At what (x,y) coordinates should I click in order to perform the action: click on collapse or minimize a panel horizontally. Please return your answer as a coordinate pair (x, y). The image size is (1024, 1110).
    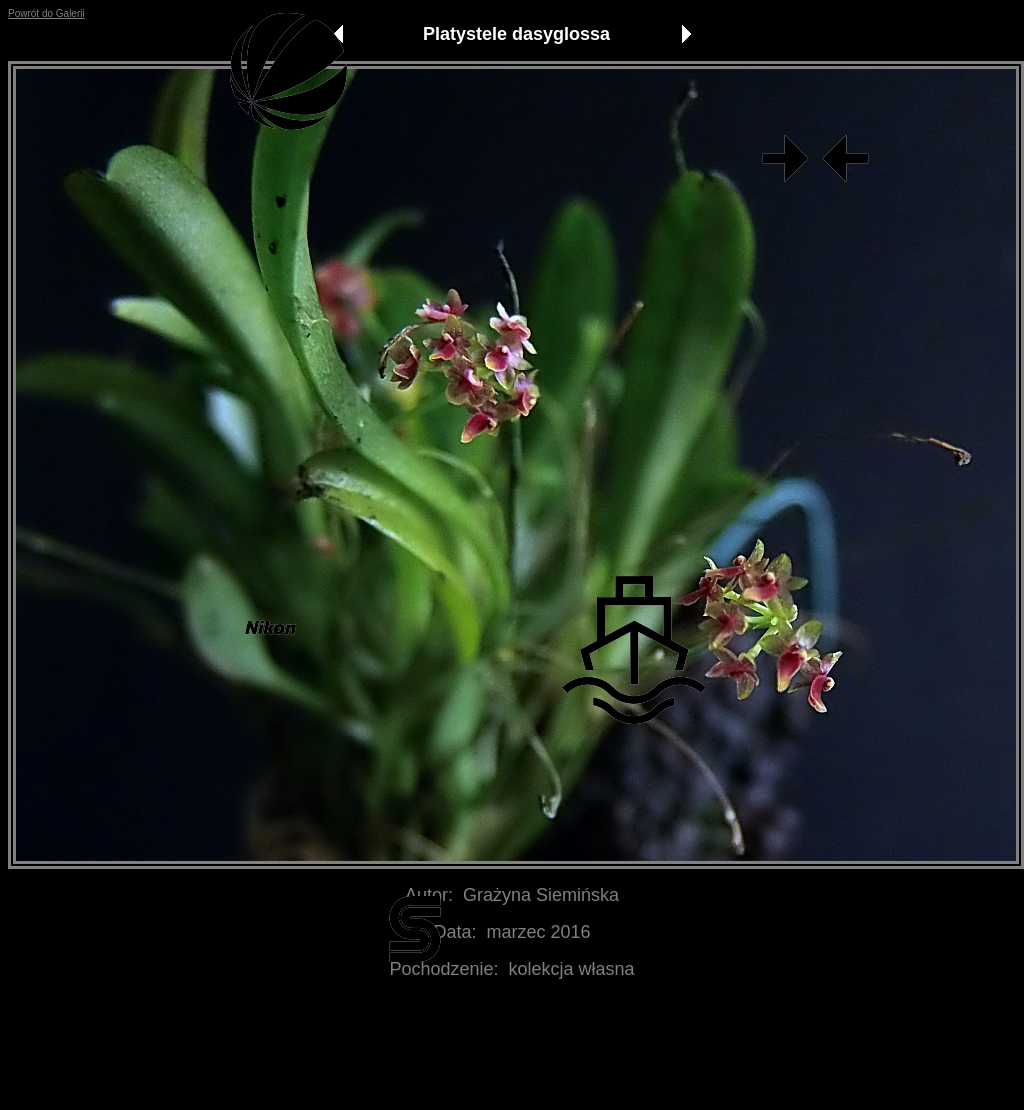
    Looking at the image, I should click on (815, 158).